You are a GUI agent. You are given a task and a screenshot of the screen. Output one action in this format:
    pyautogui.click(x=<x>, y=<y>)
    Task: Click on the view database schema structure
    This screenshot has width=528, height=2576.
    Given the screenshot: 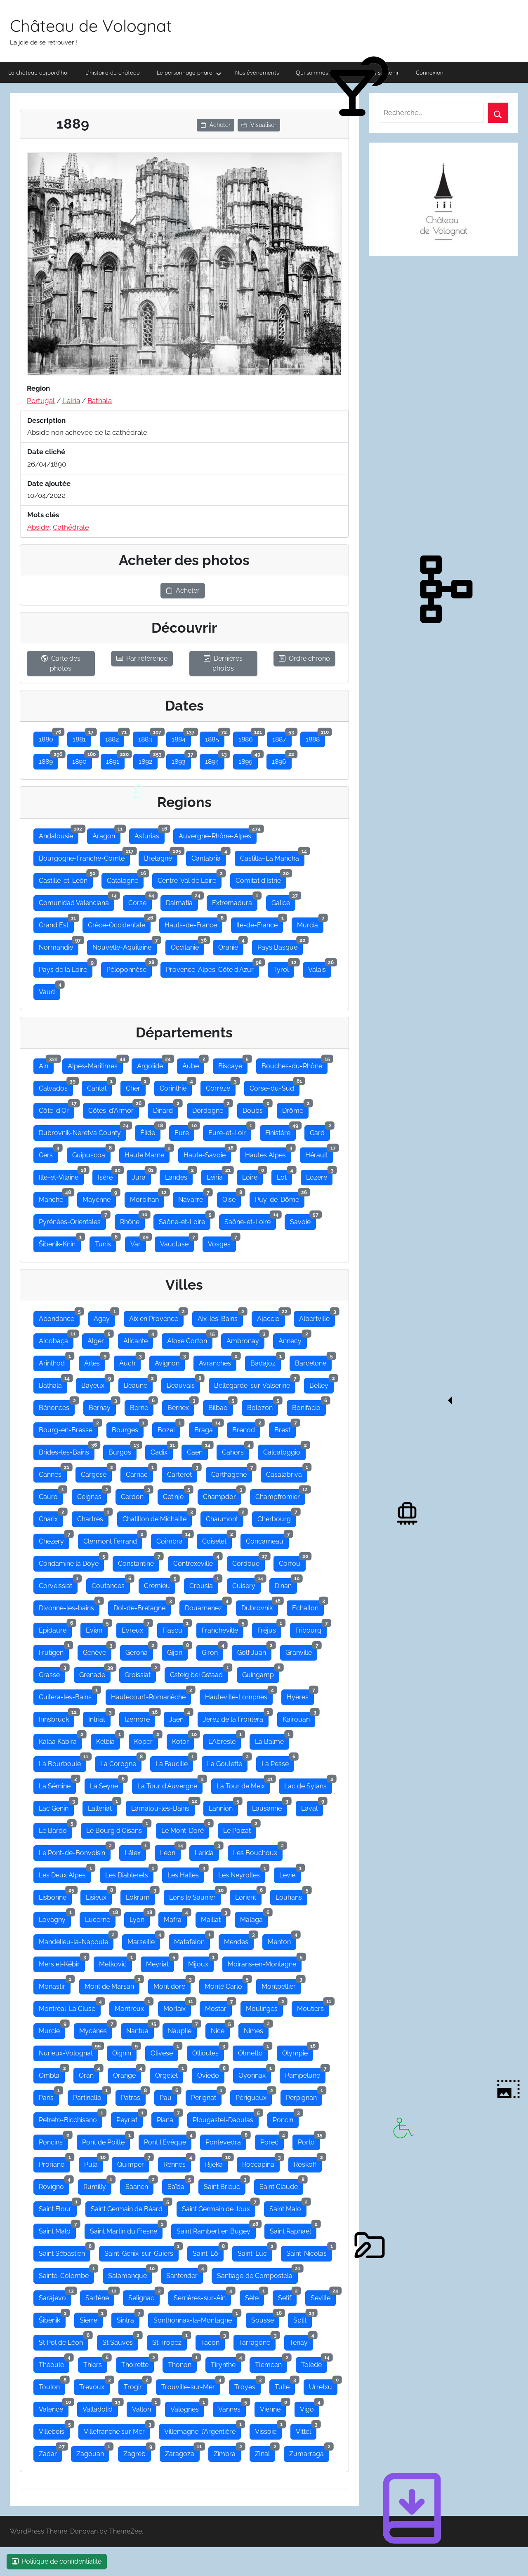 What is the action you would take?
    pyautogui.click(x=445, y=589)
    